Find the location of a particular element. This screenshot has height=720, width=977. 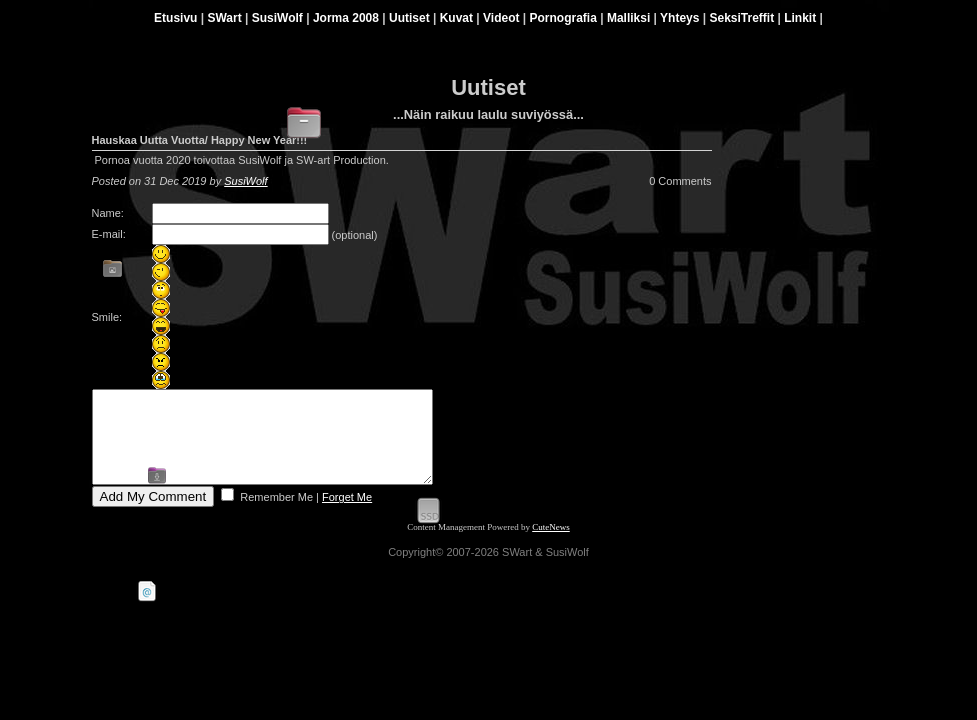

an email message file is located at coordinates (147, 591).